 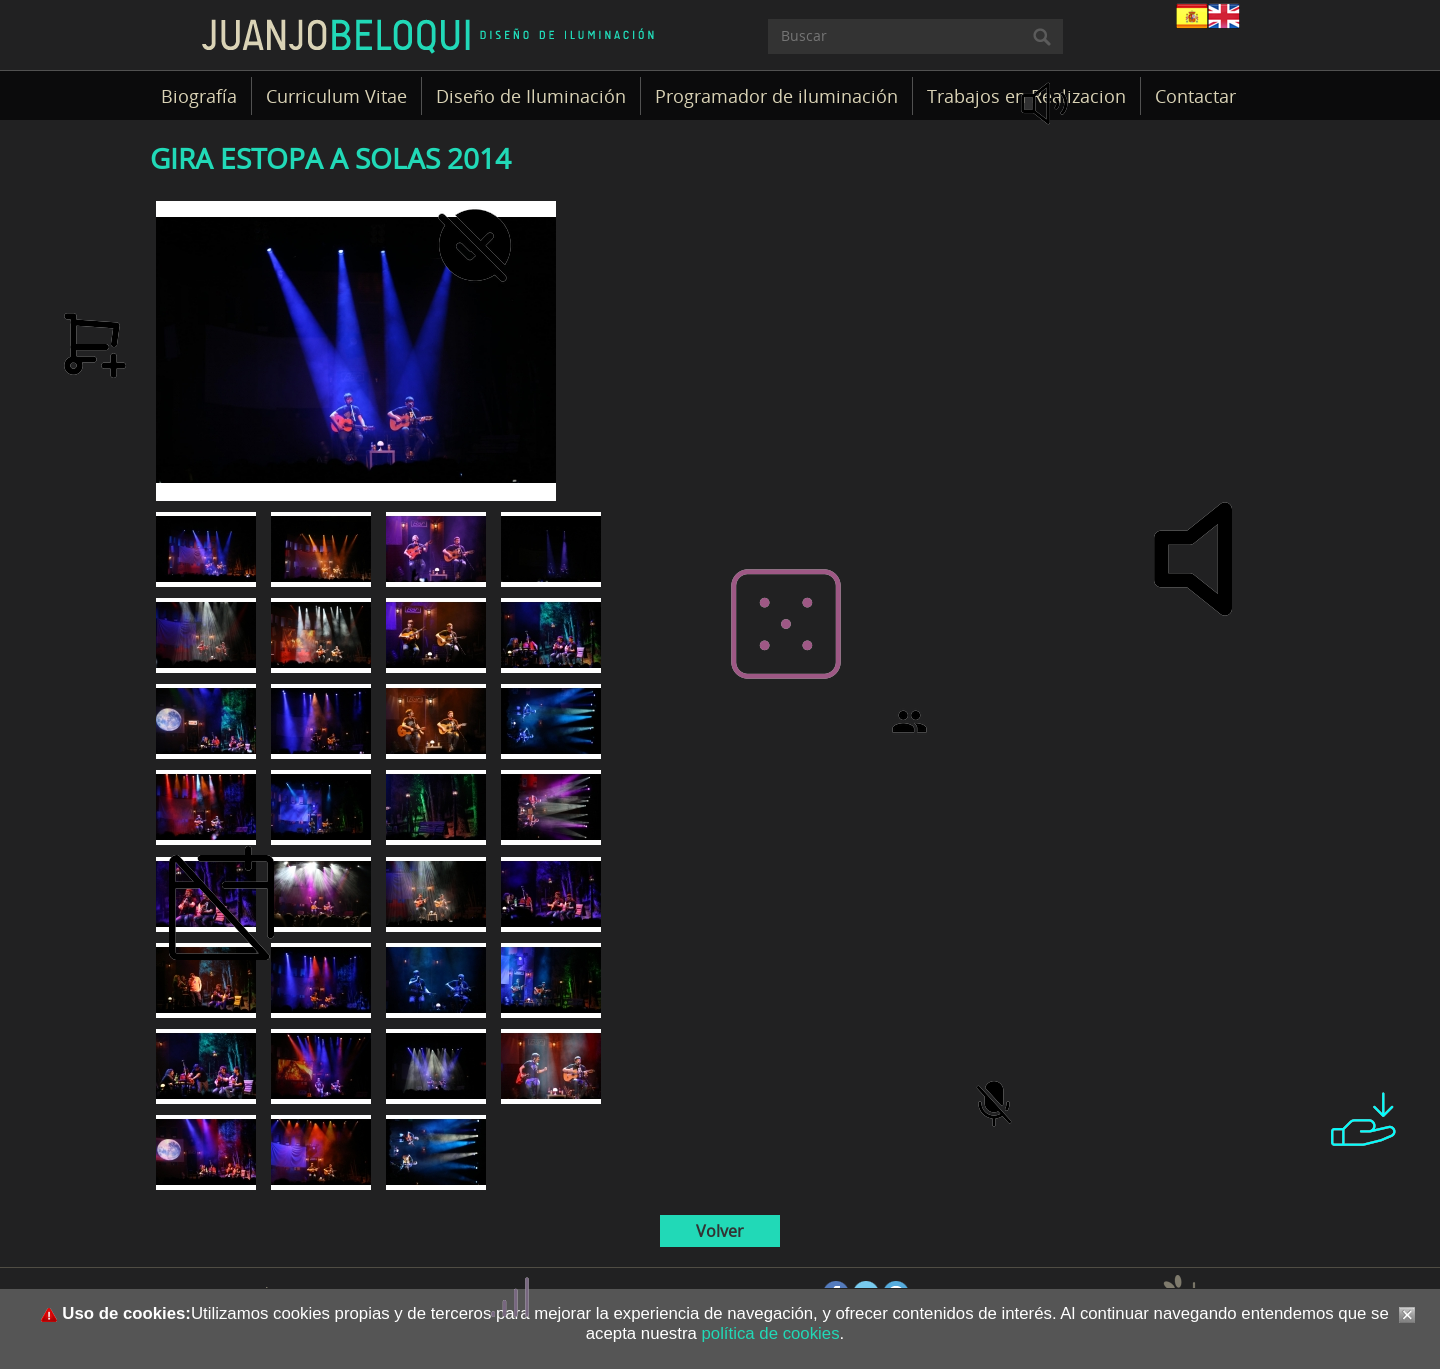 What do you see at coordinates (1365, 1122) in the screenshot?
I see `receive or accept an incoming item` at bounding box center [1365, 1122].